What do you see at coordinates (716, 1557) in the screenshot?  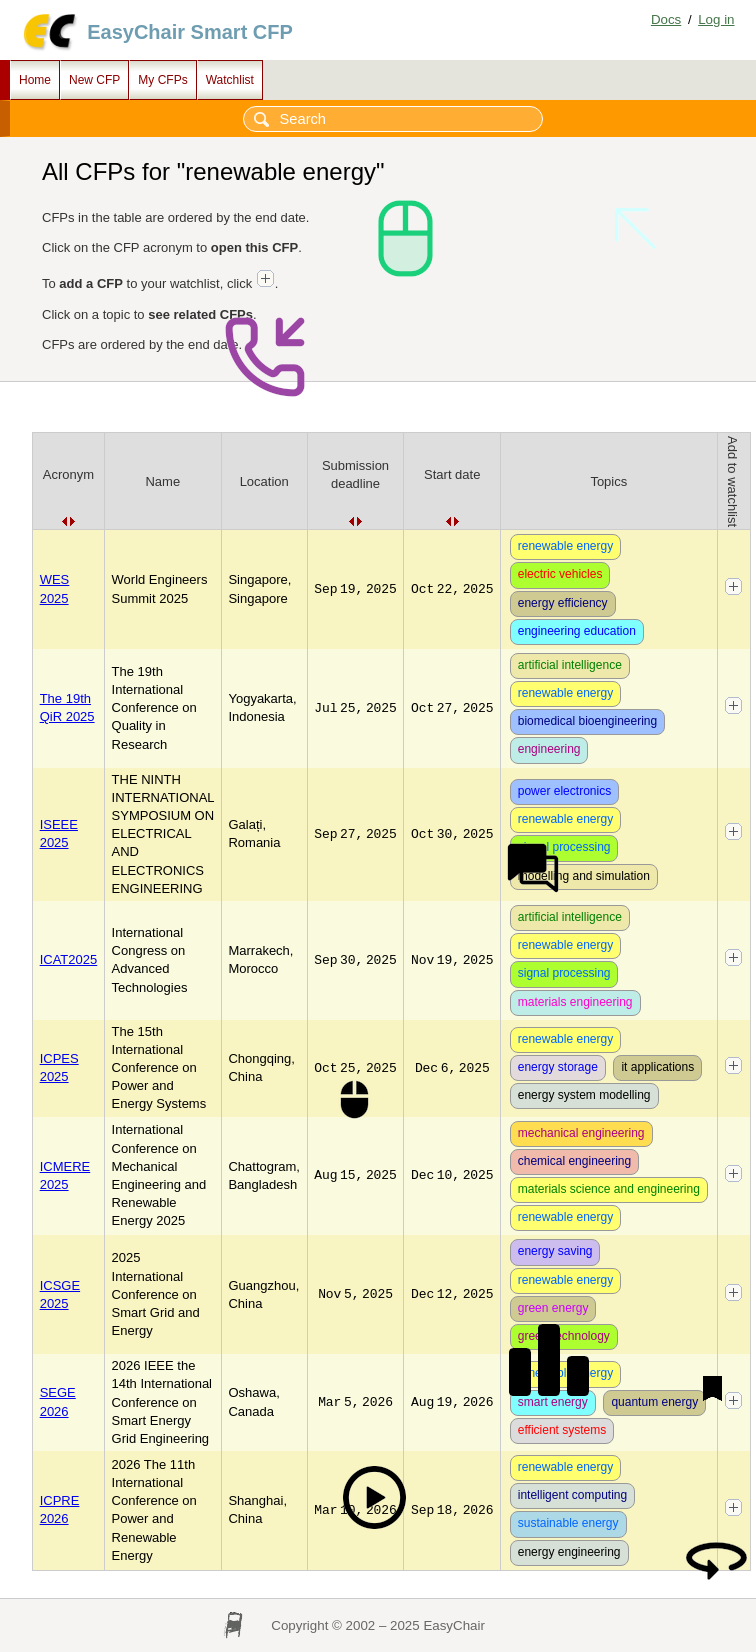 I see `view 360-degree panorama or image` at bounding box center [716, 1557].